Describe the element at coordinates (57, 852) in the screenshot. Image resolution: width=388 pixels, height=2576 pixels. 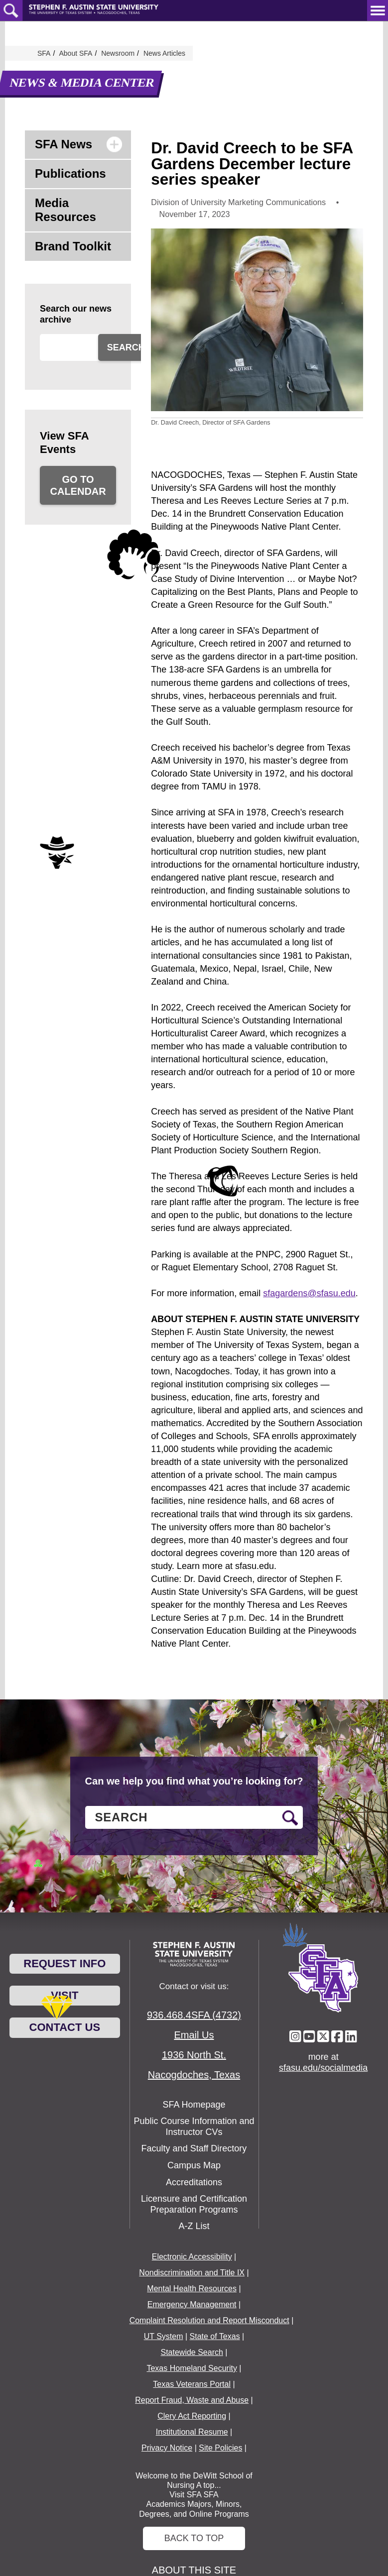
I see `indicates outlaw or bandit character type` at that location.